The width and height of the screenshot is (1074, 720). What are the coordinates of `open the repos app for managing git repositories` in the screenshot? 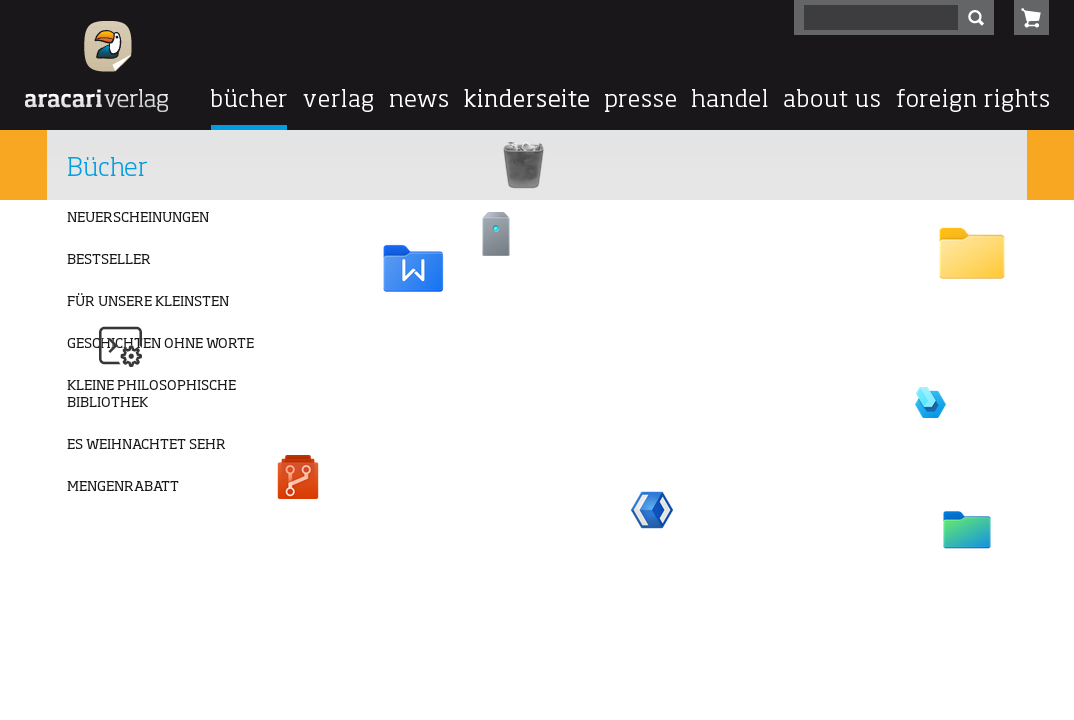 It's located at (298, 477).